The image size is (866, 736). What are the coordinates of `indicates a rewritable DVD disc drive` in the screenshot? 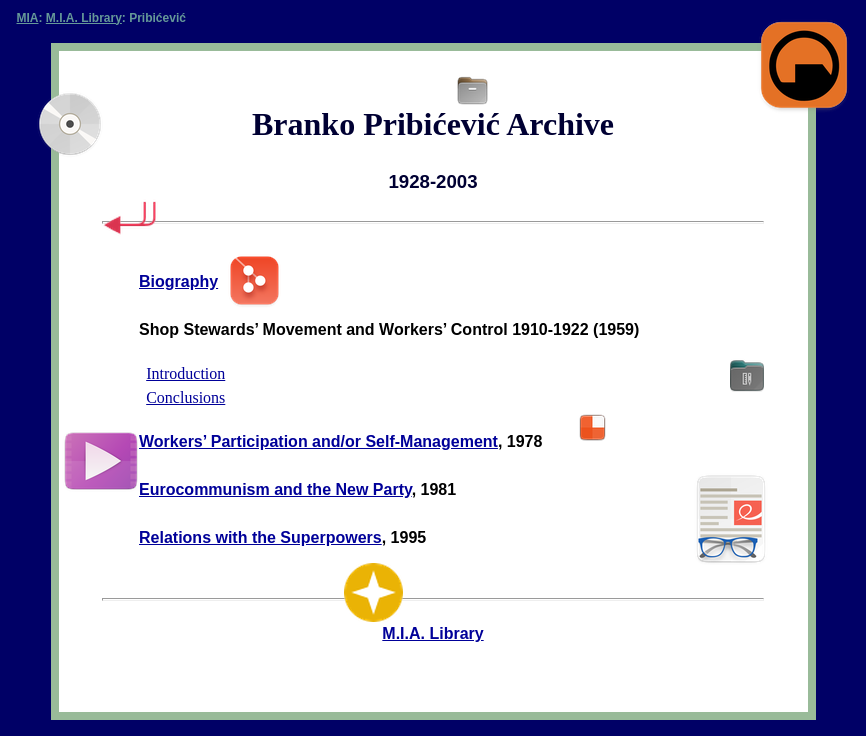 It's located at (70, 124).